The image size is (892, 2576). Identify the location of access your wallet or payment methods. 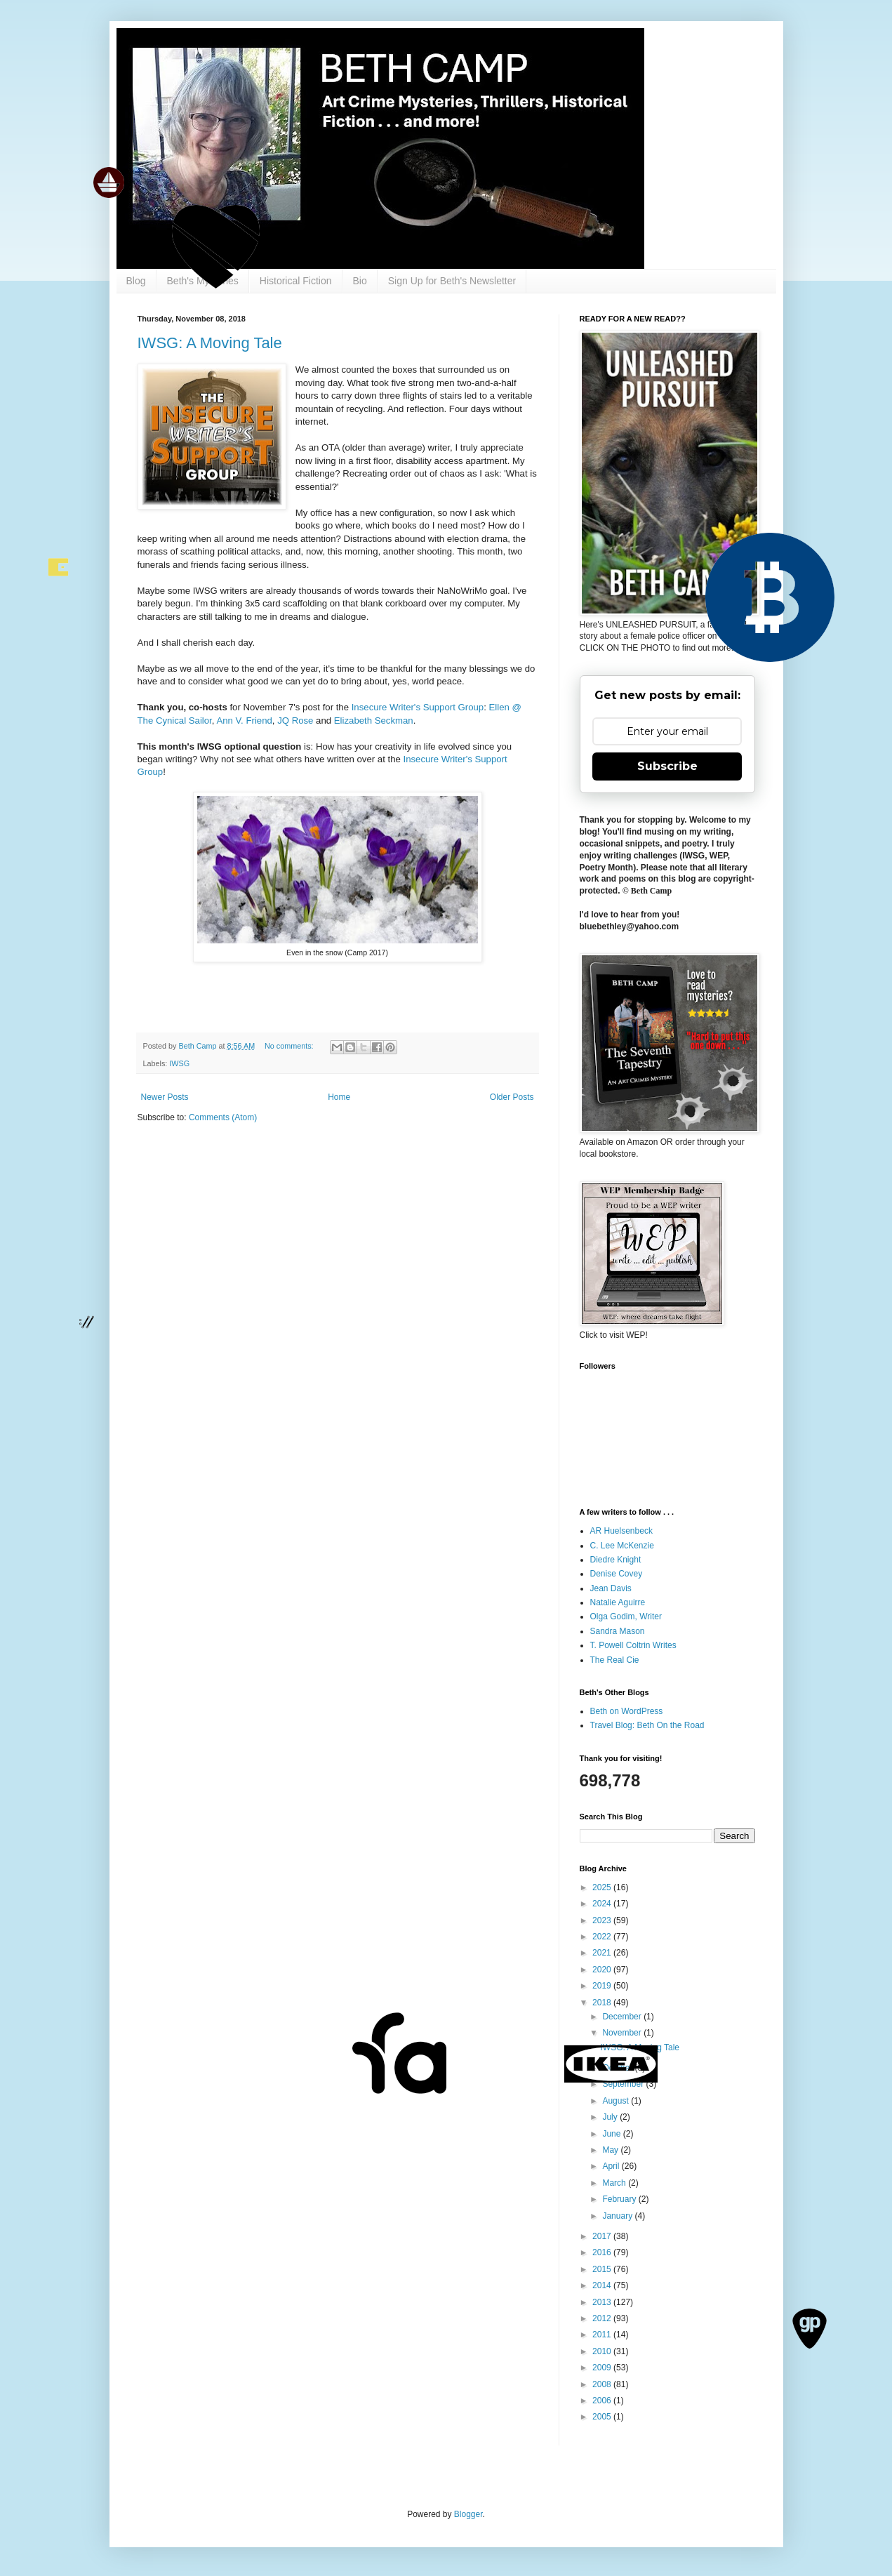
(58, 567).